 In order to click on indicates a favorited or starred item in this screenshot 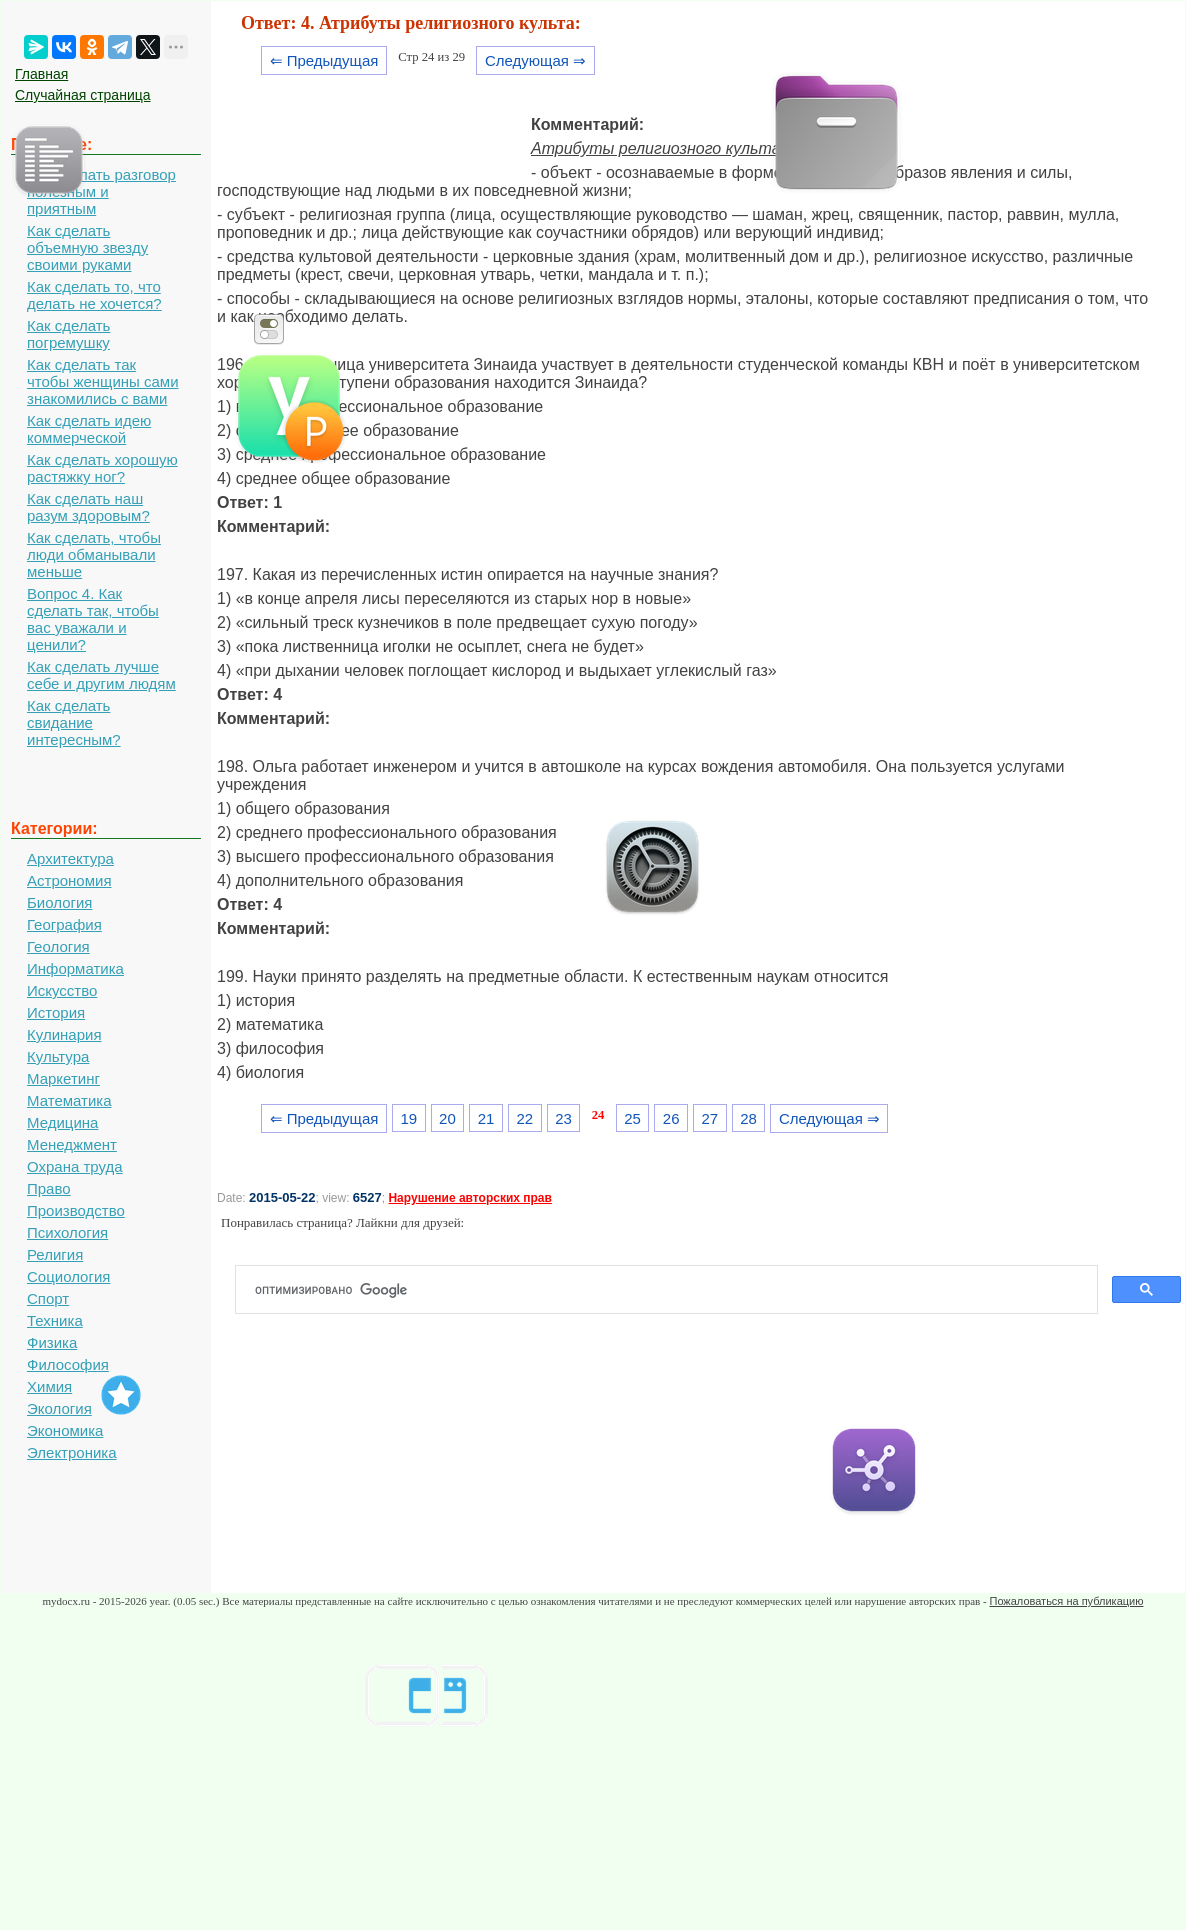, I will do `click(121, 1395)`.